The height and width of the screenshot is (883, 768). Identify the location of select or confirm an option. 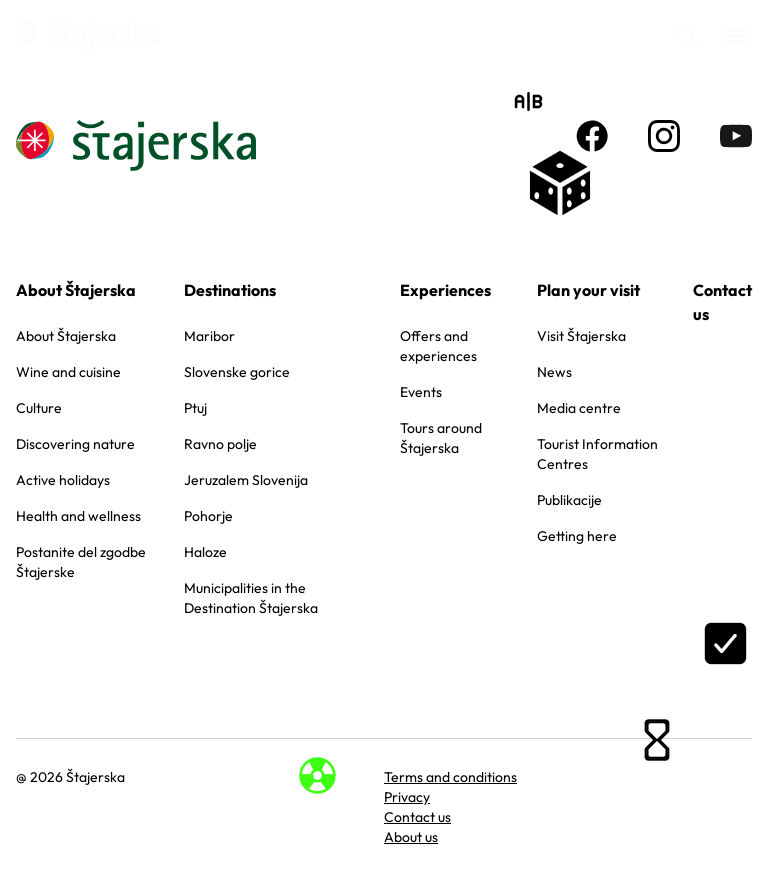
(725, 643).